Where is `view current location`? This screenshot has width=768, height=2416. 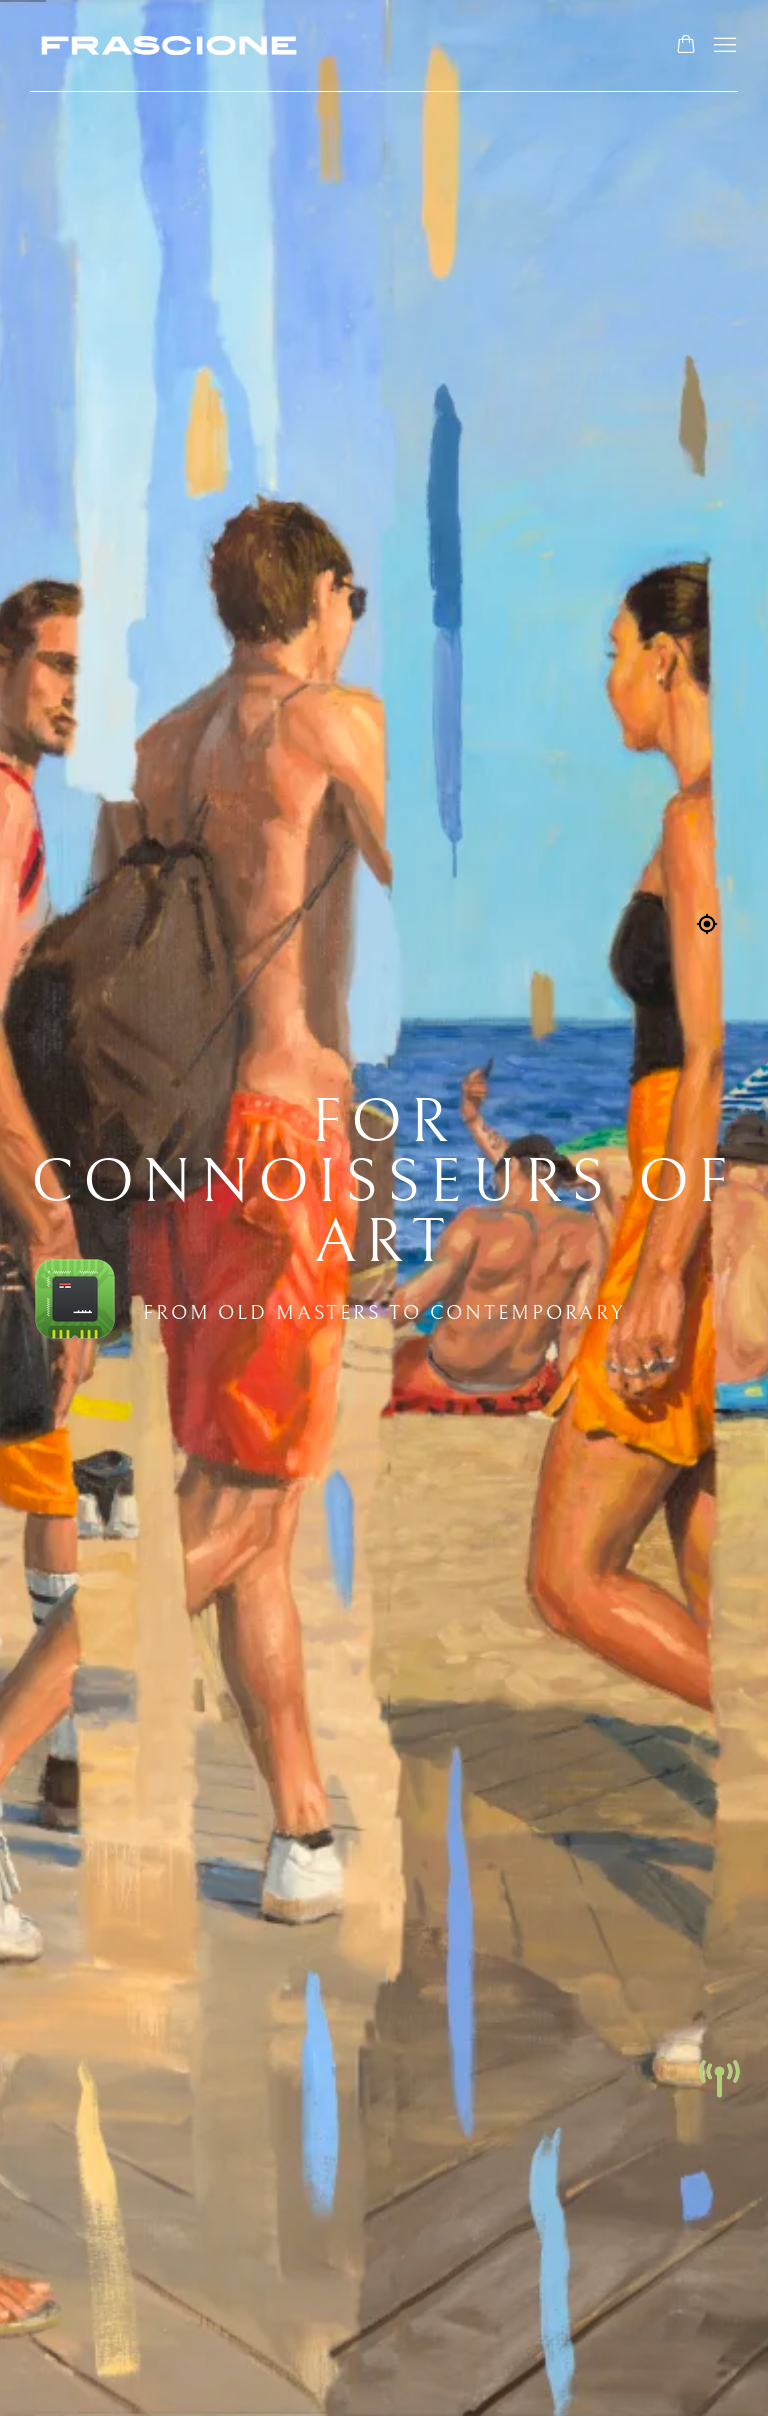
view current location is located at coordinates (707, 924).